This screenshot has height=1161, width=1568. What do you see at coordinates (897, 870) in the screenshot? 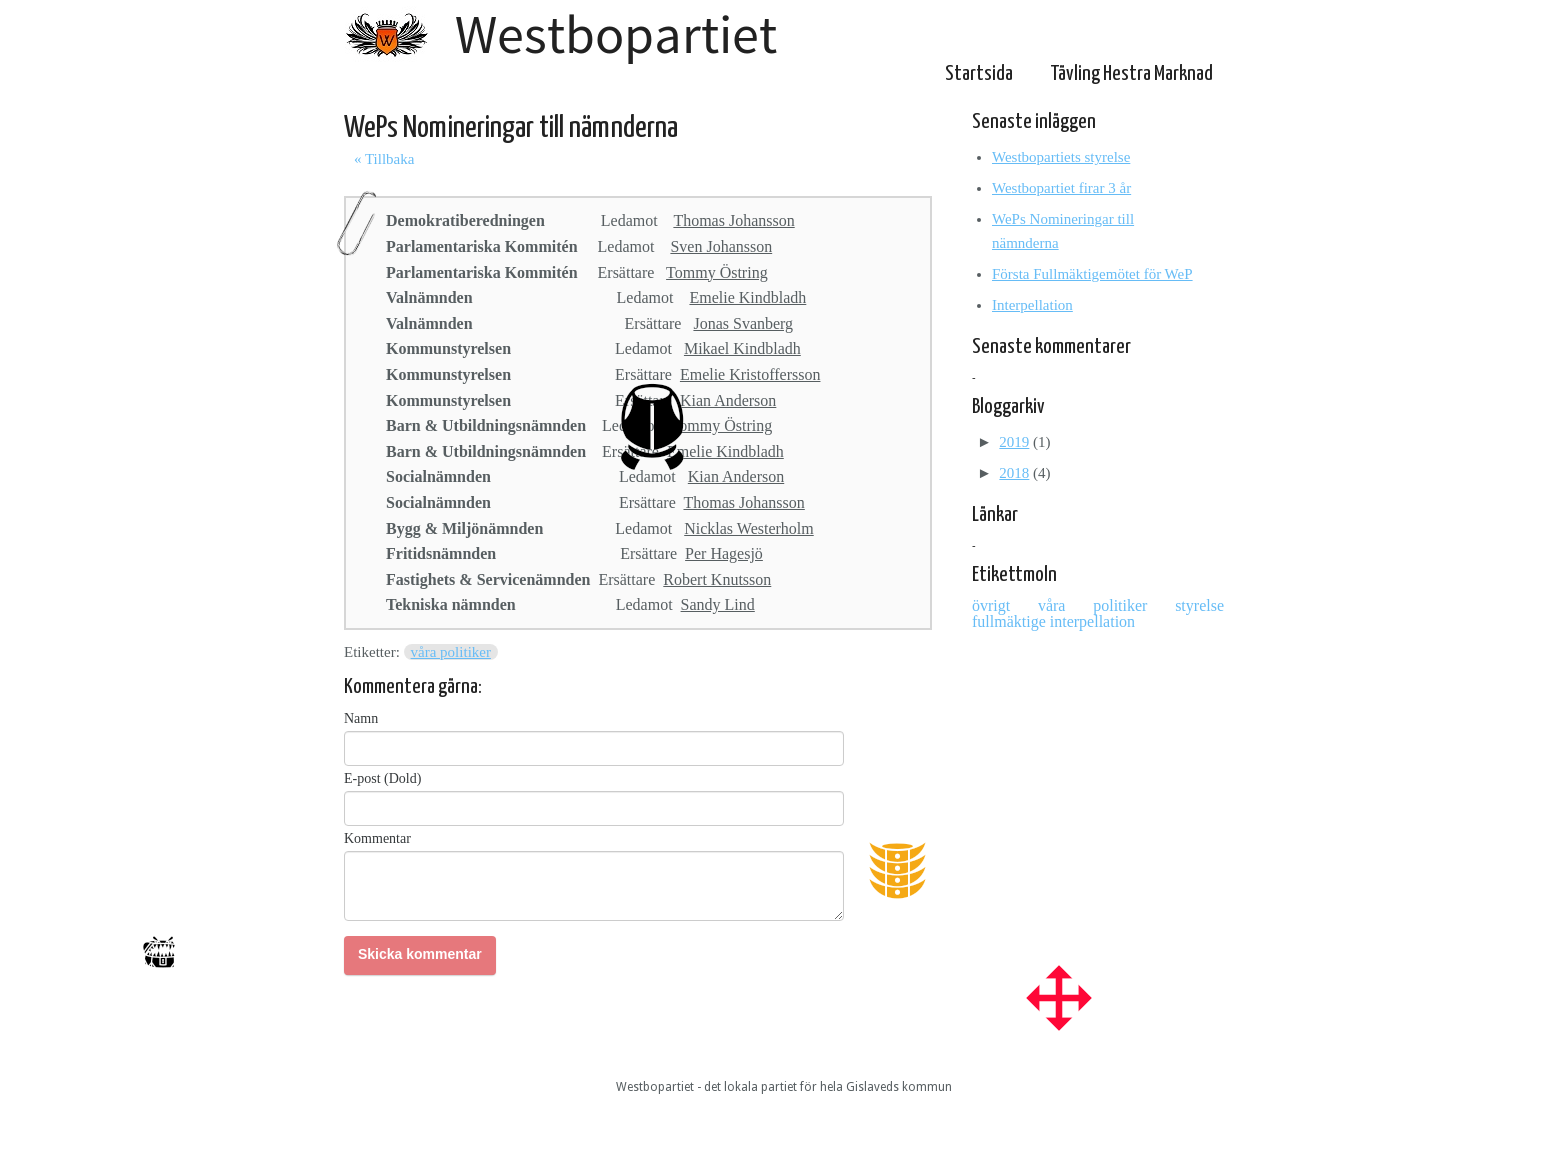
I see `server or database storage indicator` at bounding box center [897, 870].